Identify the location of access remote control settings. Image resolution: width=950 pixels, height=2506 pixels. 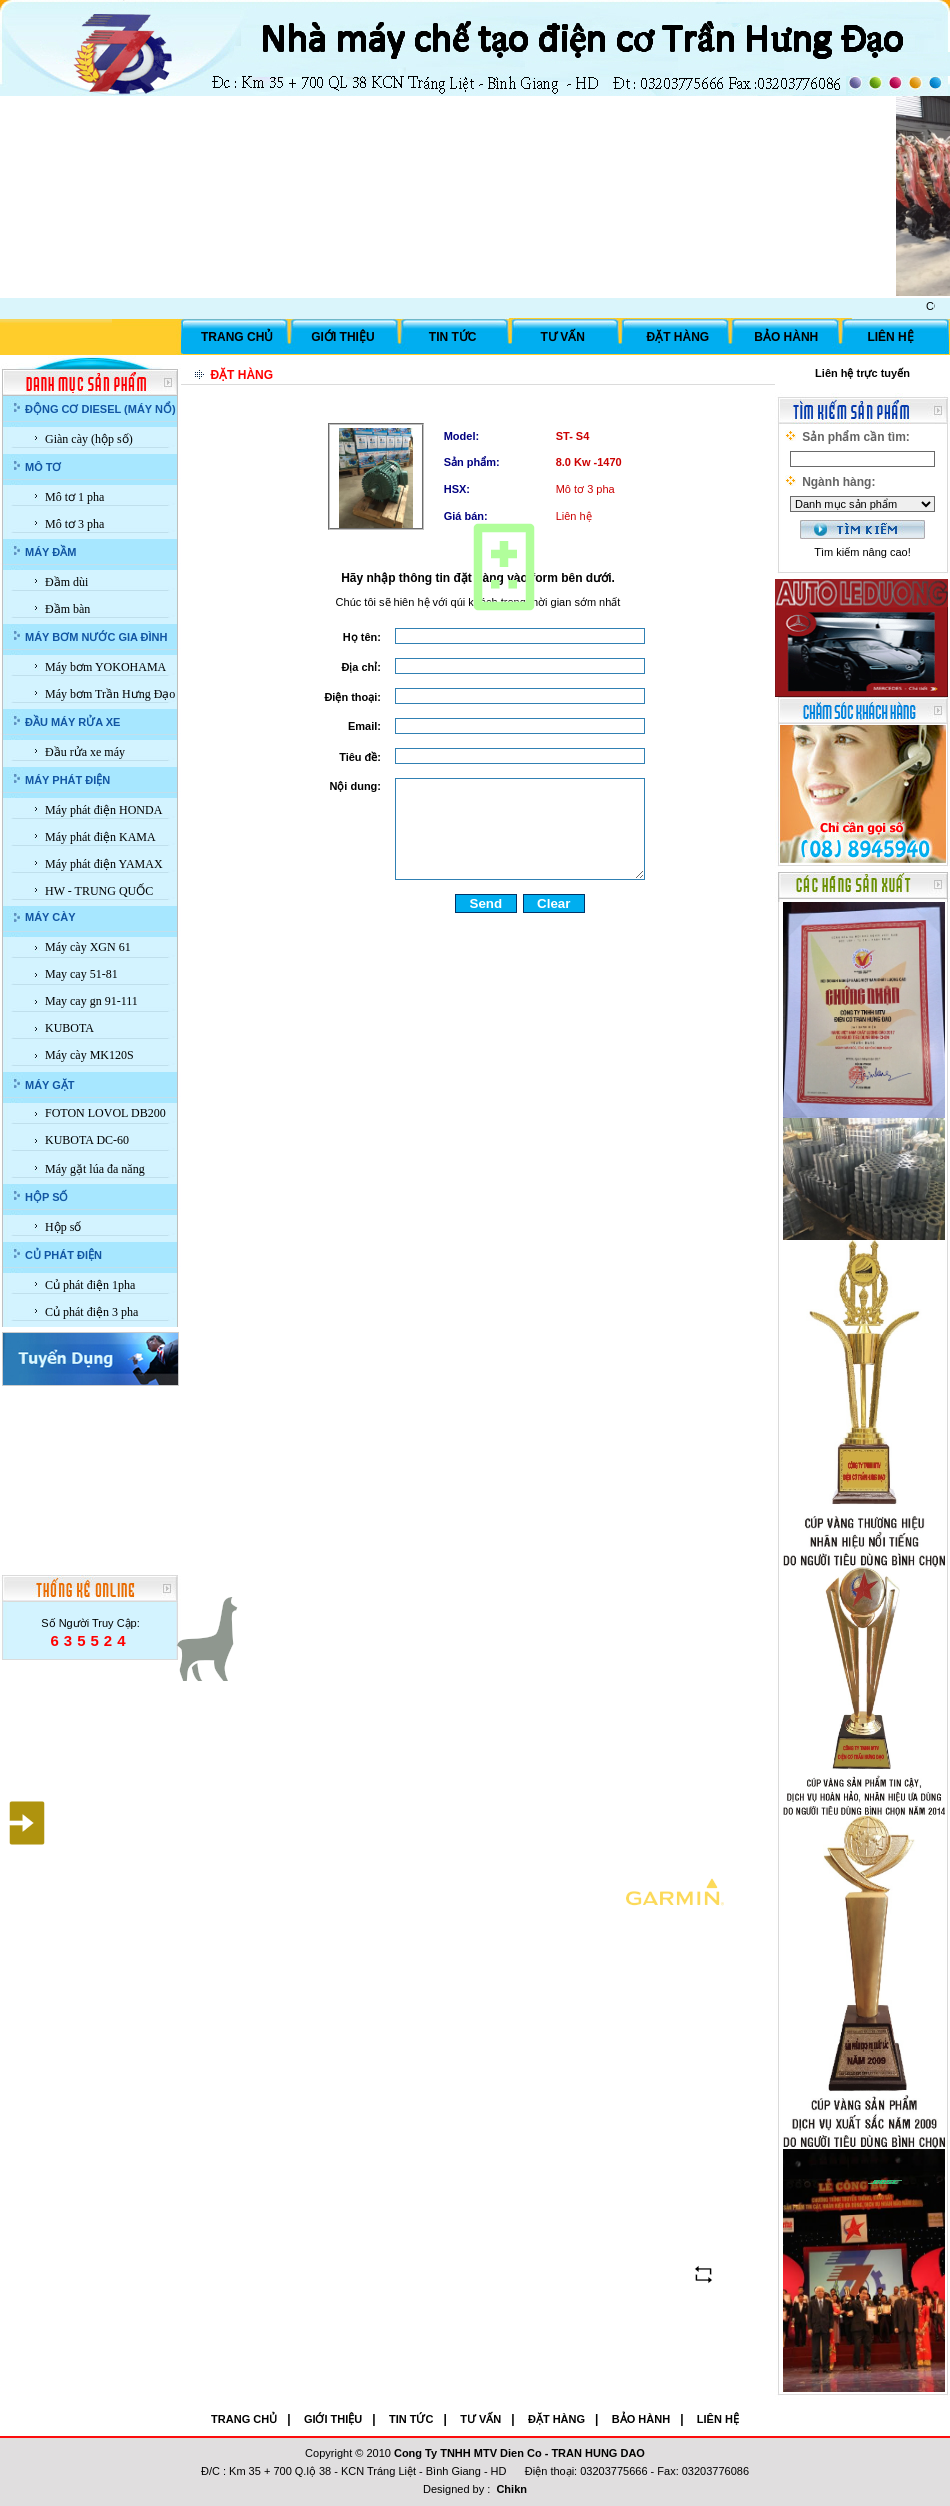
(504, 567).